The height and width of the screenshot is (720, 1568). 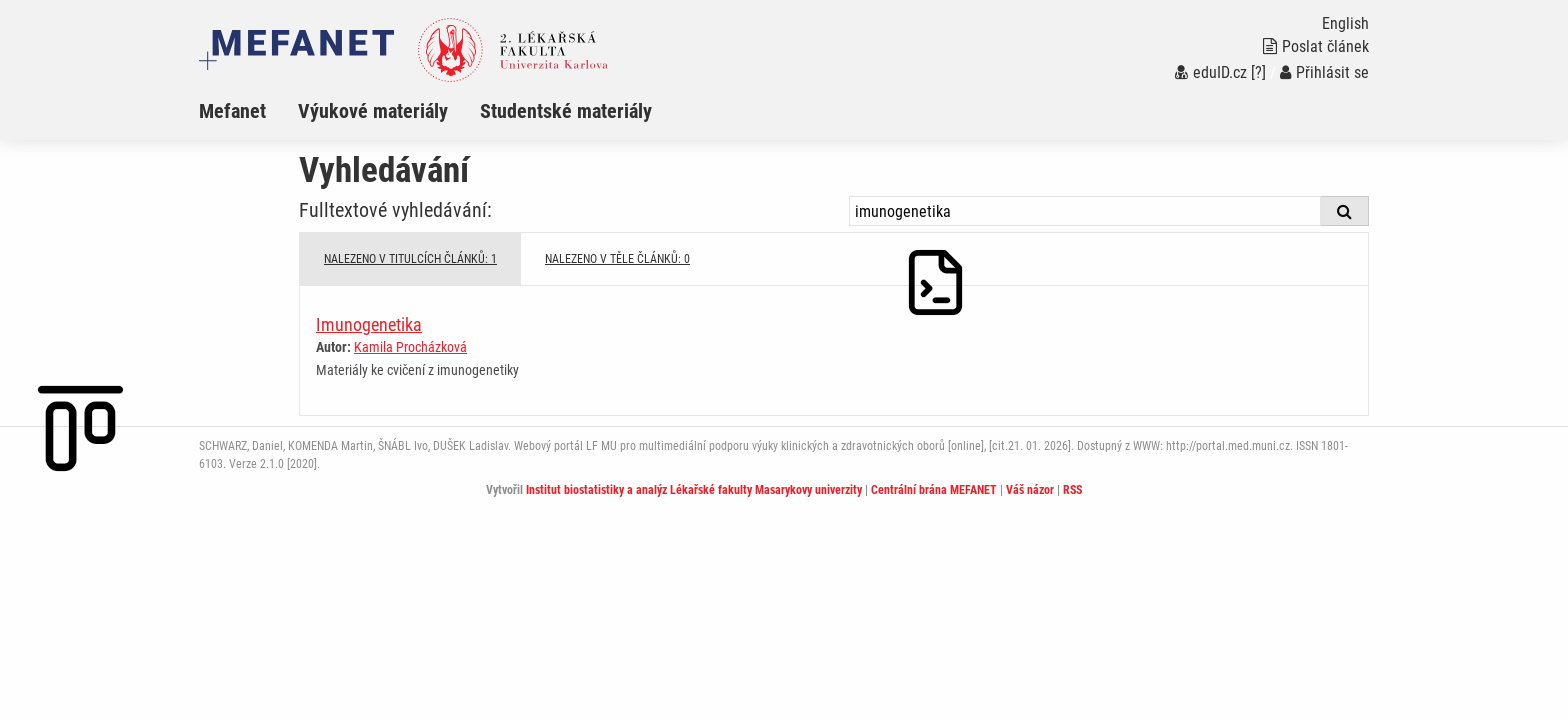 I want to click on open terminal or command line file, so click(x=935, y=282).